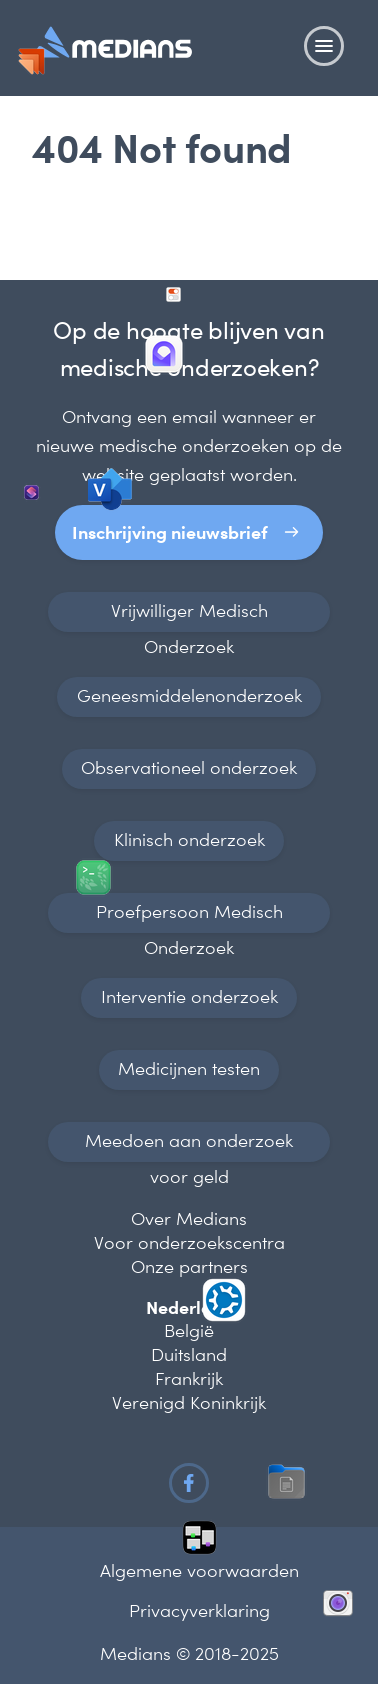 The width and height of the screenshot is (378, 1684). Describe the element at coordinates (31, 61) in the screenshot. I see `open the marketing app` at that location.